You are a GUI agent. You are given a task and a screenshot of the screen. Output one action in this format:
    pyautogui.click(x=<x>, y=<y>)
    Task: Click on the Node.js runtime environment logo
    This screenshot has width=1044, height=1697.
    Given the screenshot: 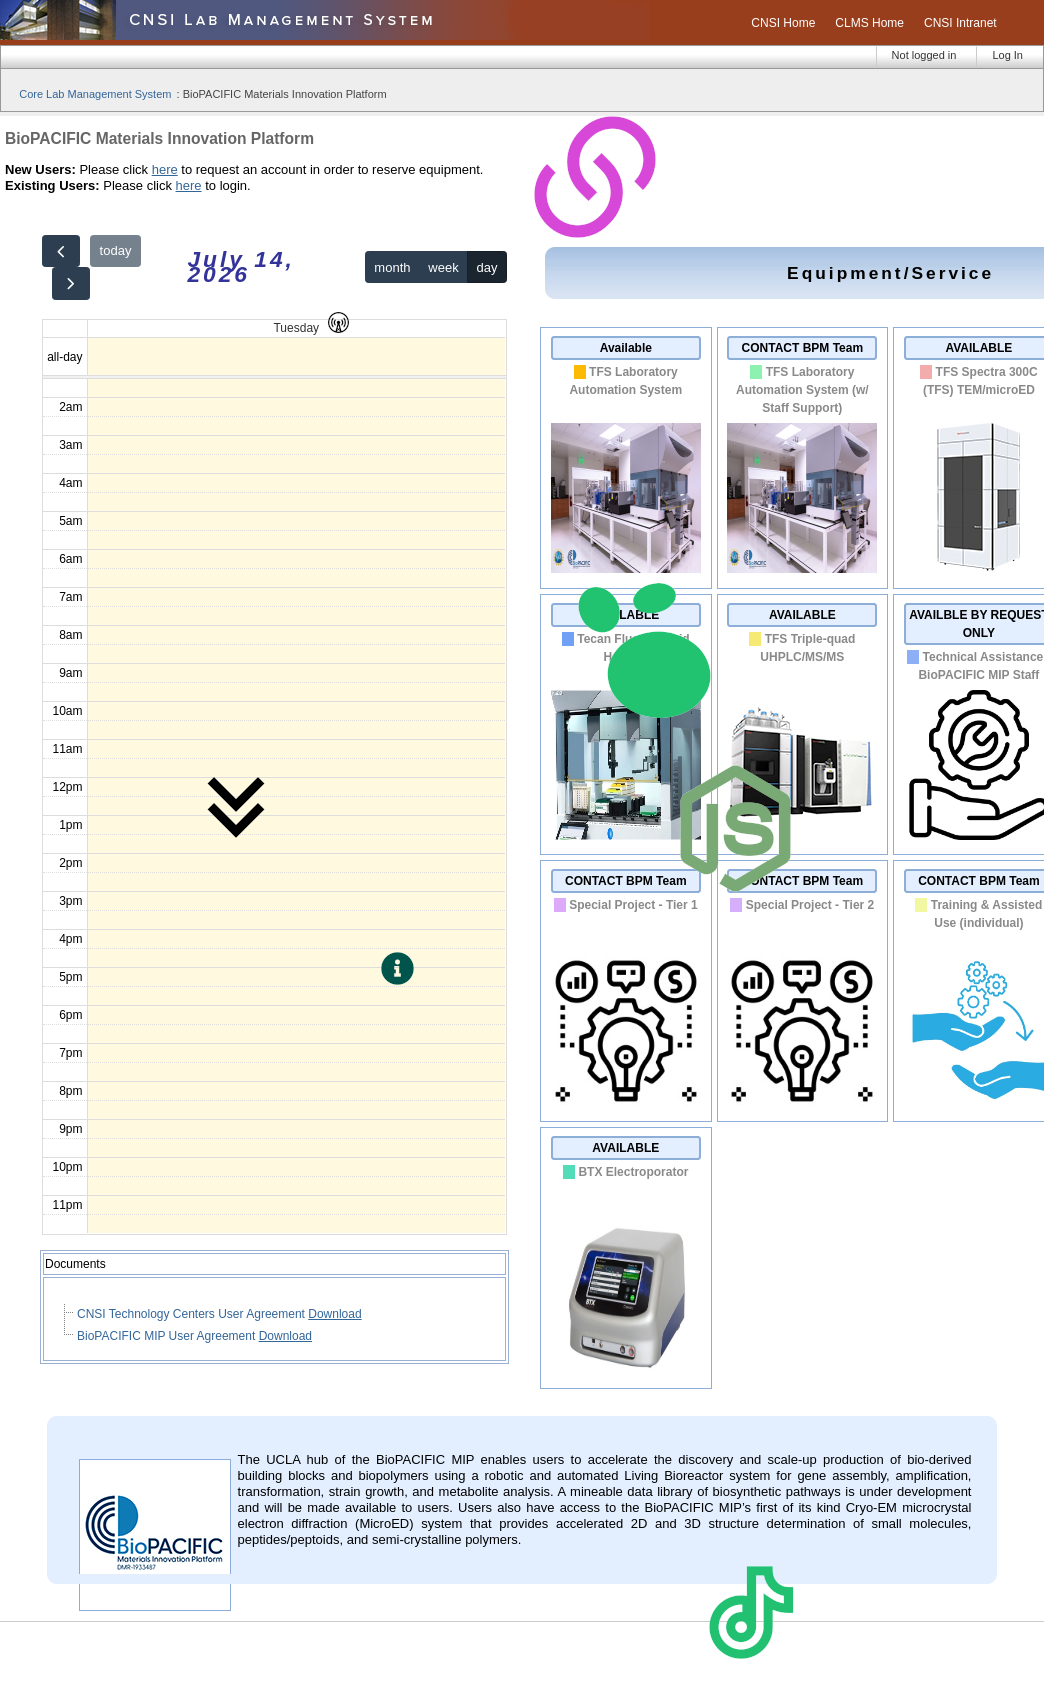 What is the action you would take?
    pyautogui.click(x=735, y=828)
    